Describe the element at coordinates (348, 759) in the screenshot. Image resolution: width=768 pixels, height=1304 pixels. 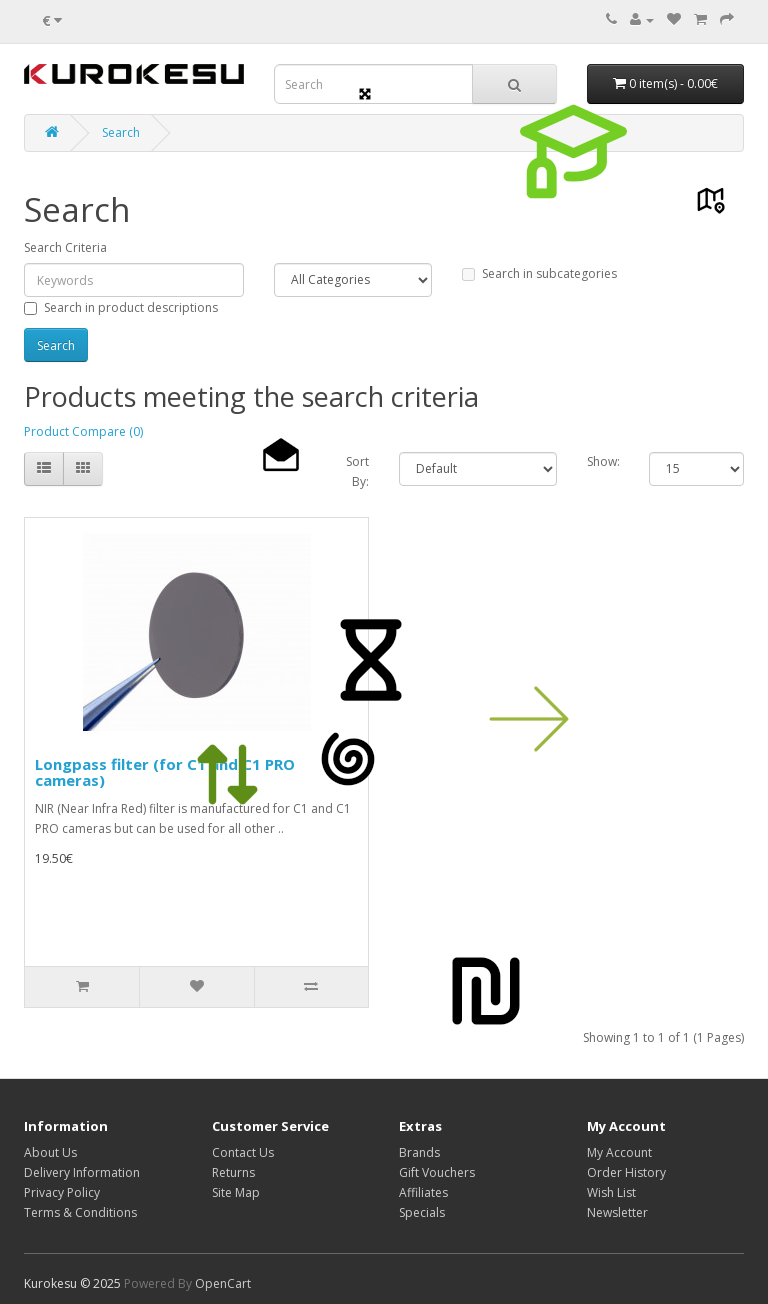
I see `indicates loading or processing in progress` at that location.